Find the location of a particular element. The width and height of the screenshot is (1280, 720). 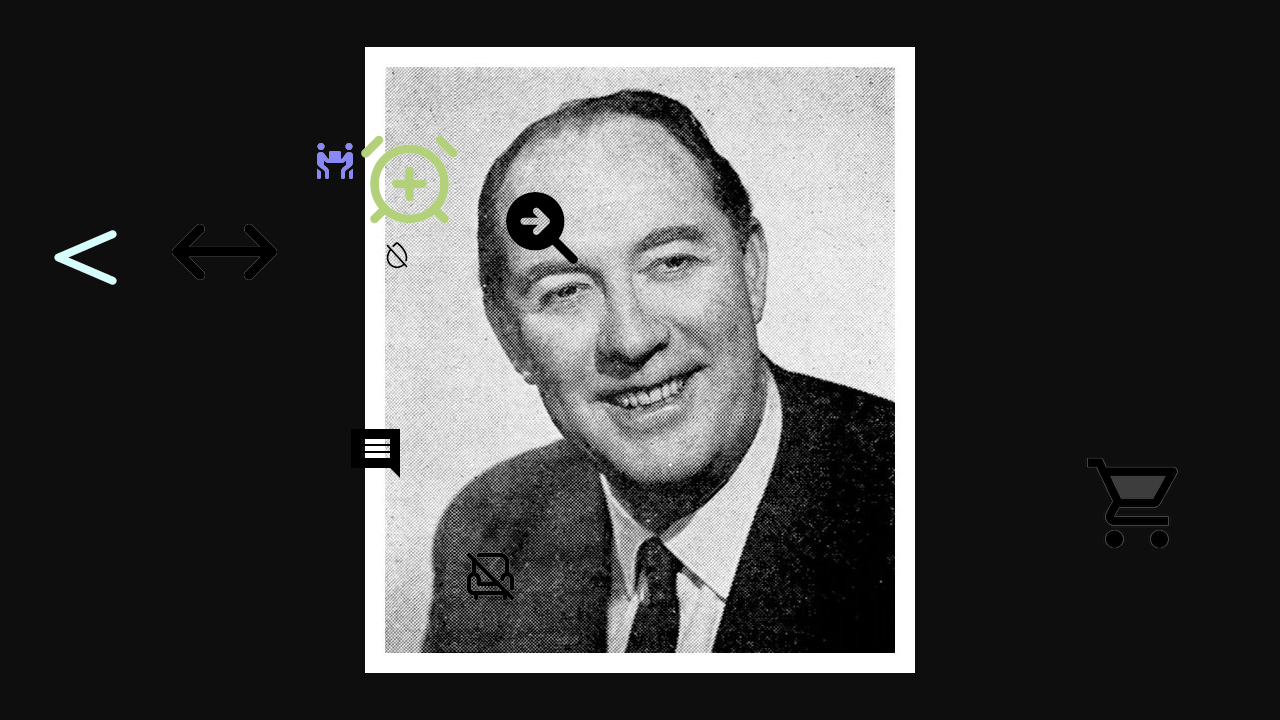

disable water or liquid detection is located at coordinates (397, 256).